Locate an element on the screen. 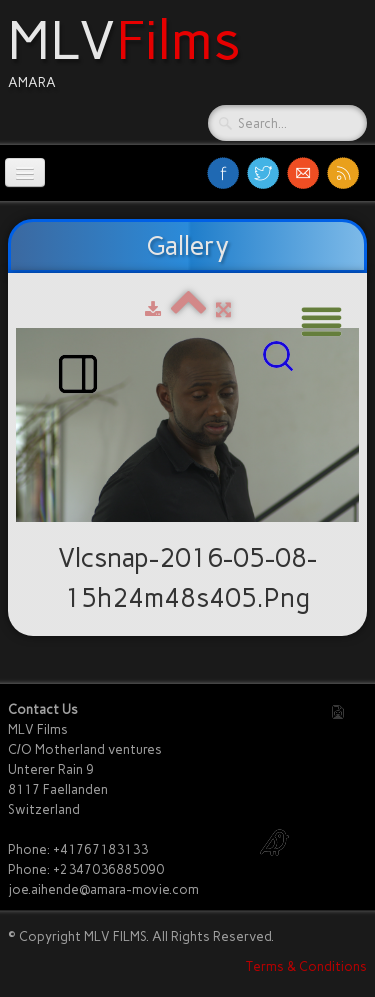  toggle right sidebar panel is located at coordinates (78, 374).